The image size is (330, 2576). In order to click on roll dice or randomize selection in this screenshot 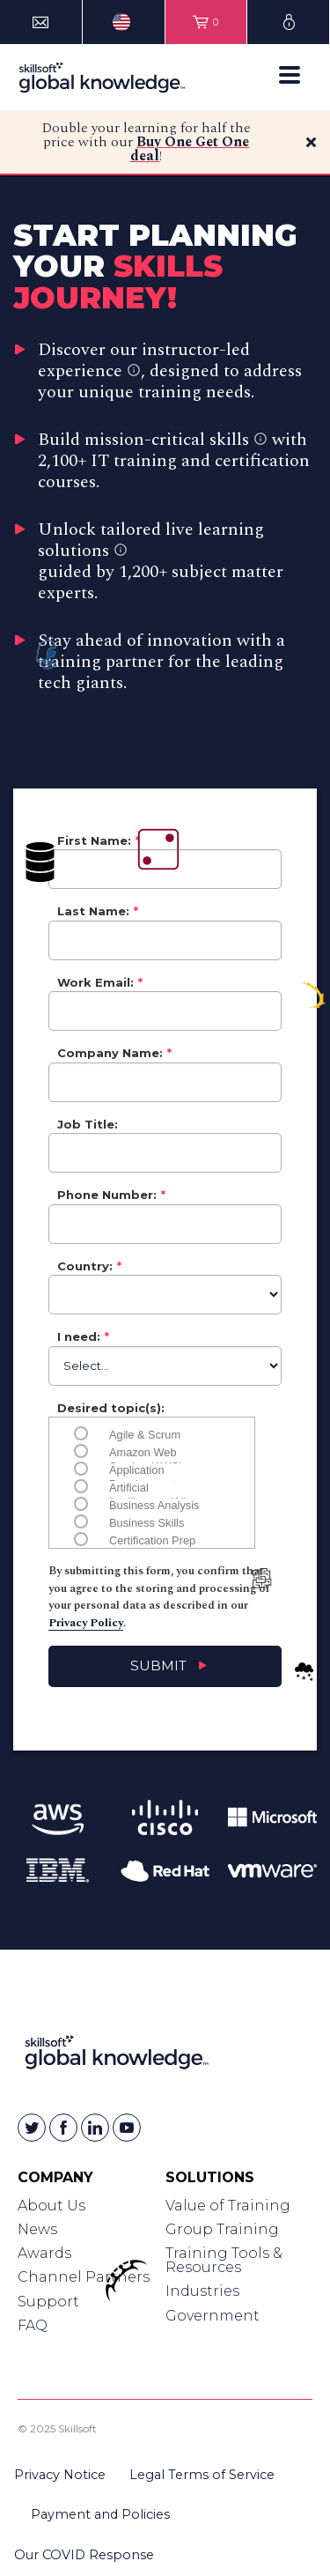, I will do `click(158, 849)`.